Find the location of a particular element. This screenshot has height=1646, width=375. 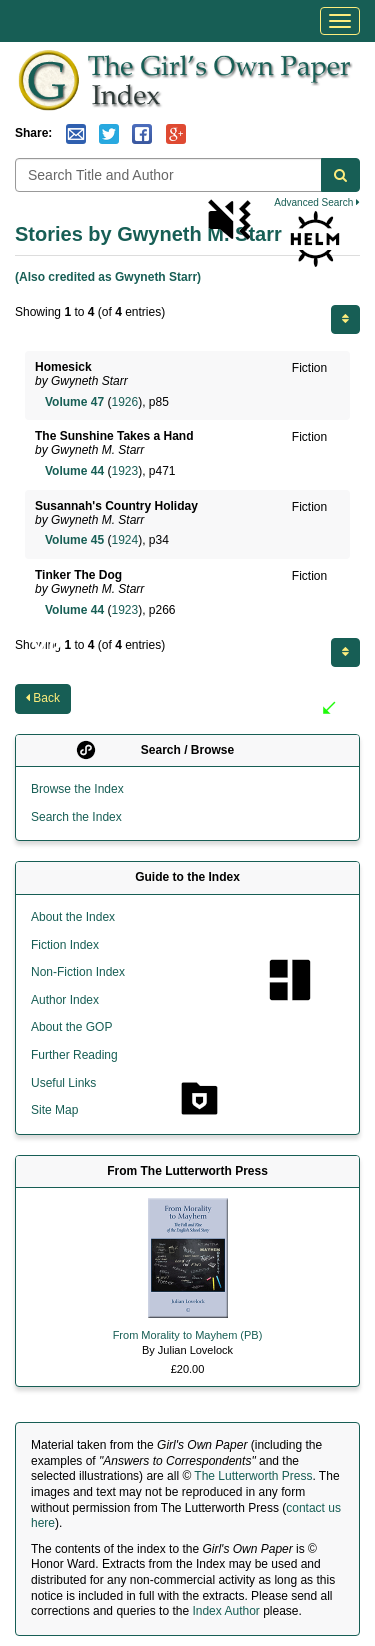

access protected or secure files is located at coordinates (199, 1098).